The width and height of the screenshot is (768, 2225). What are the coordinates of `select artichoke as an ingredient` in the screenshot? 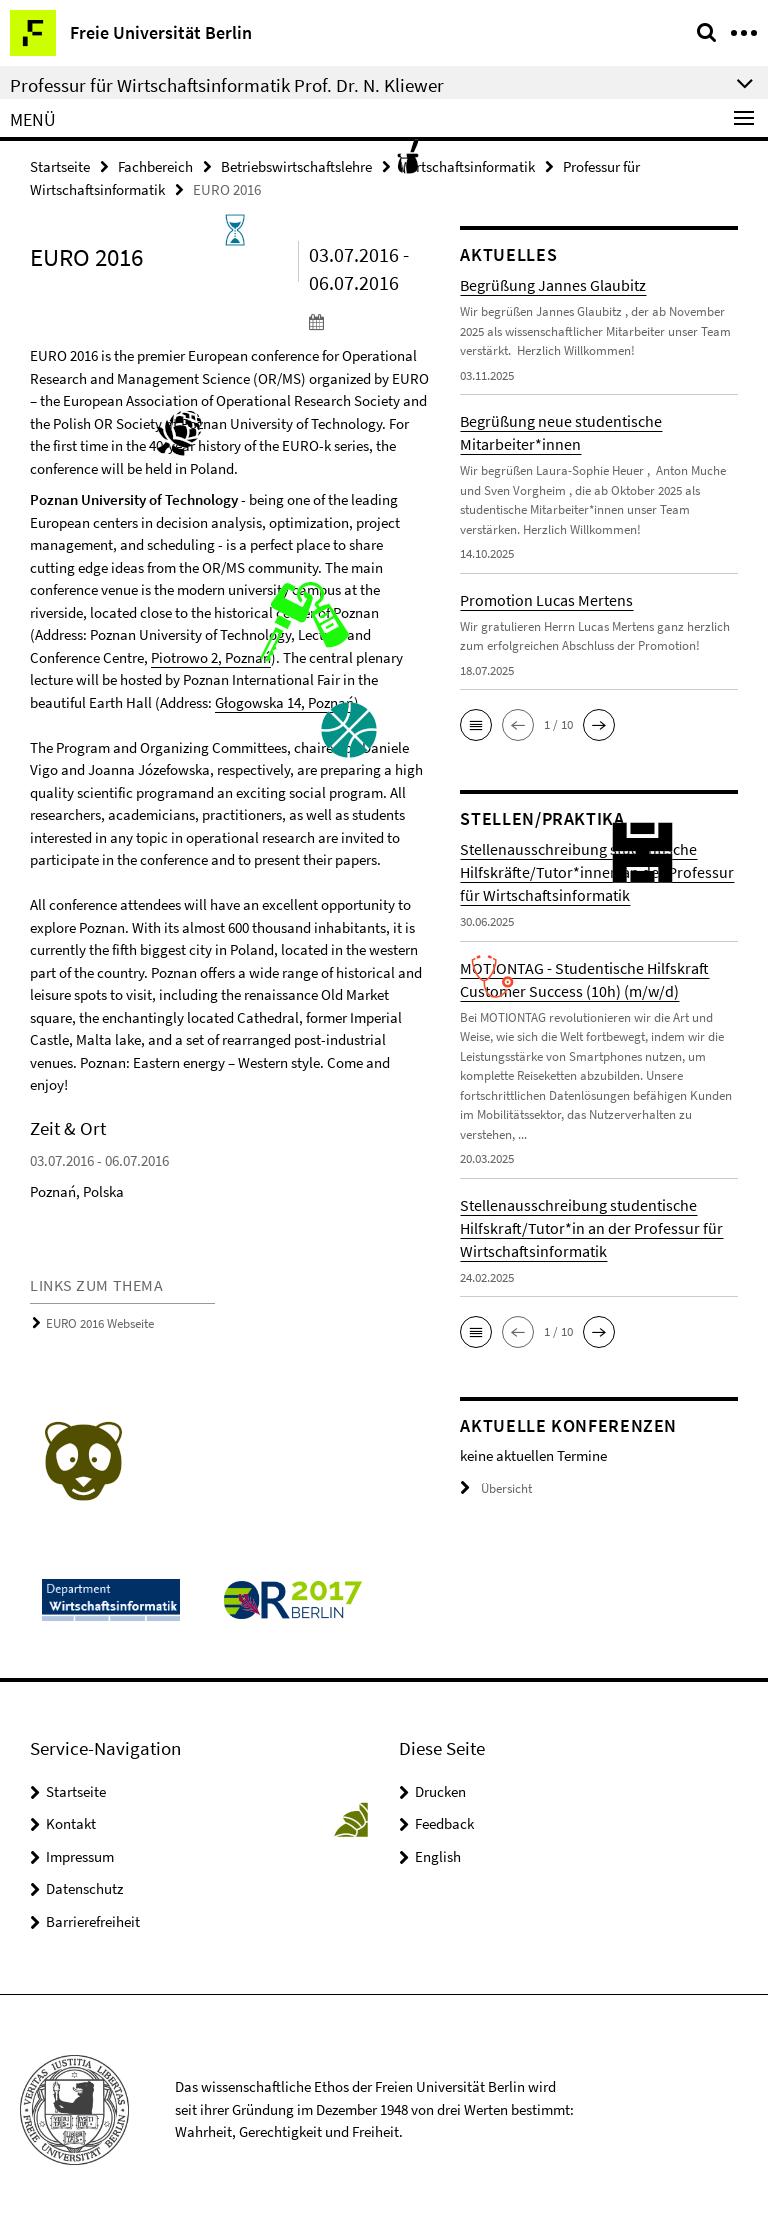 It's located at (179, 433).